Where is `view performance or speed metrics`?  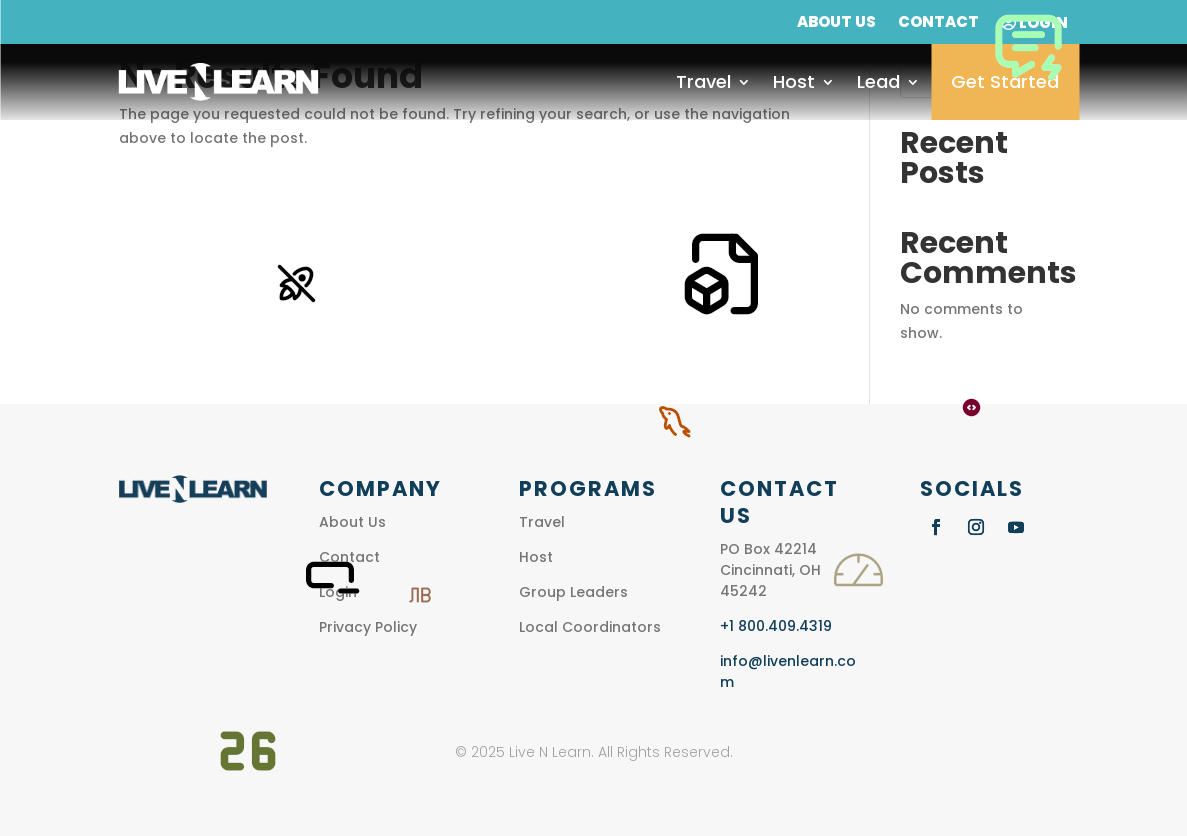
view performance or speed metrics is located at coordinates (858, 572).